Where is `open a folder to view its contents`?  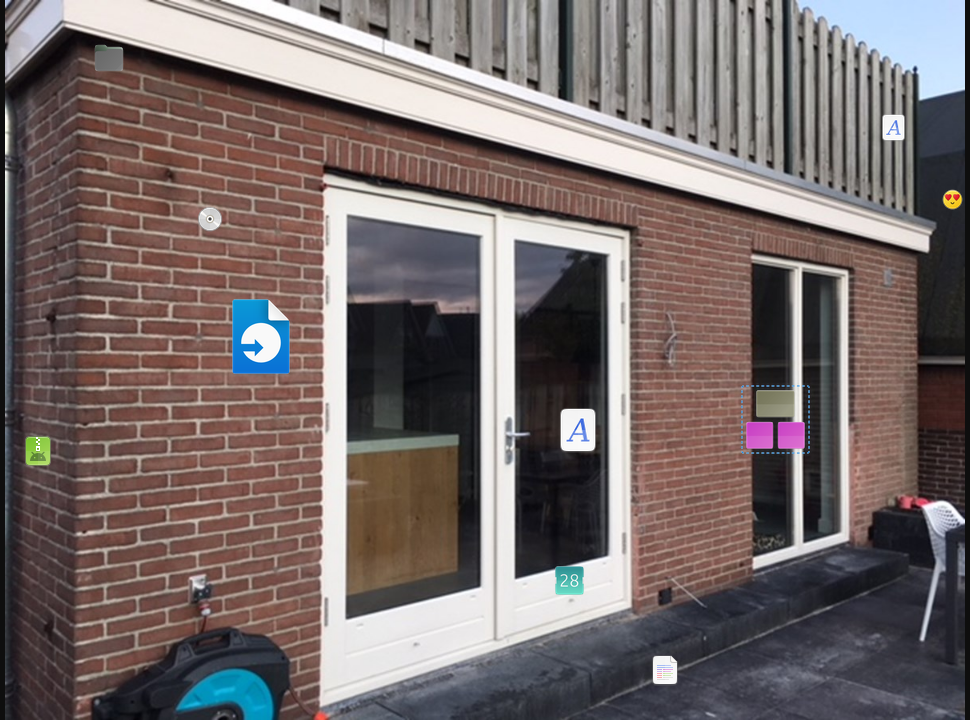
open a folder to view its contents is located at coordinates (109, 58).